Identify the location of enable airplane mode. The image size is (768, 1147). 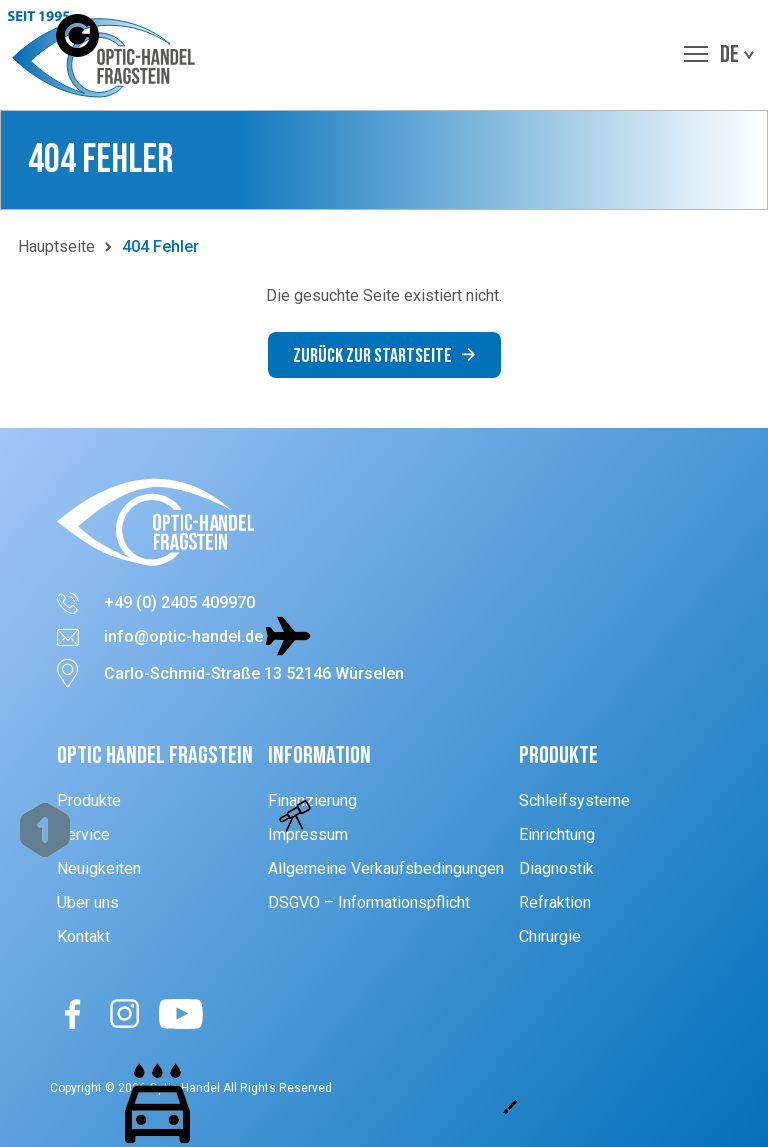
(288, 636).